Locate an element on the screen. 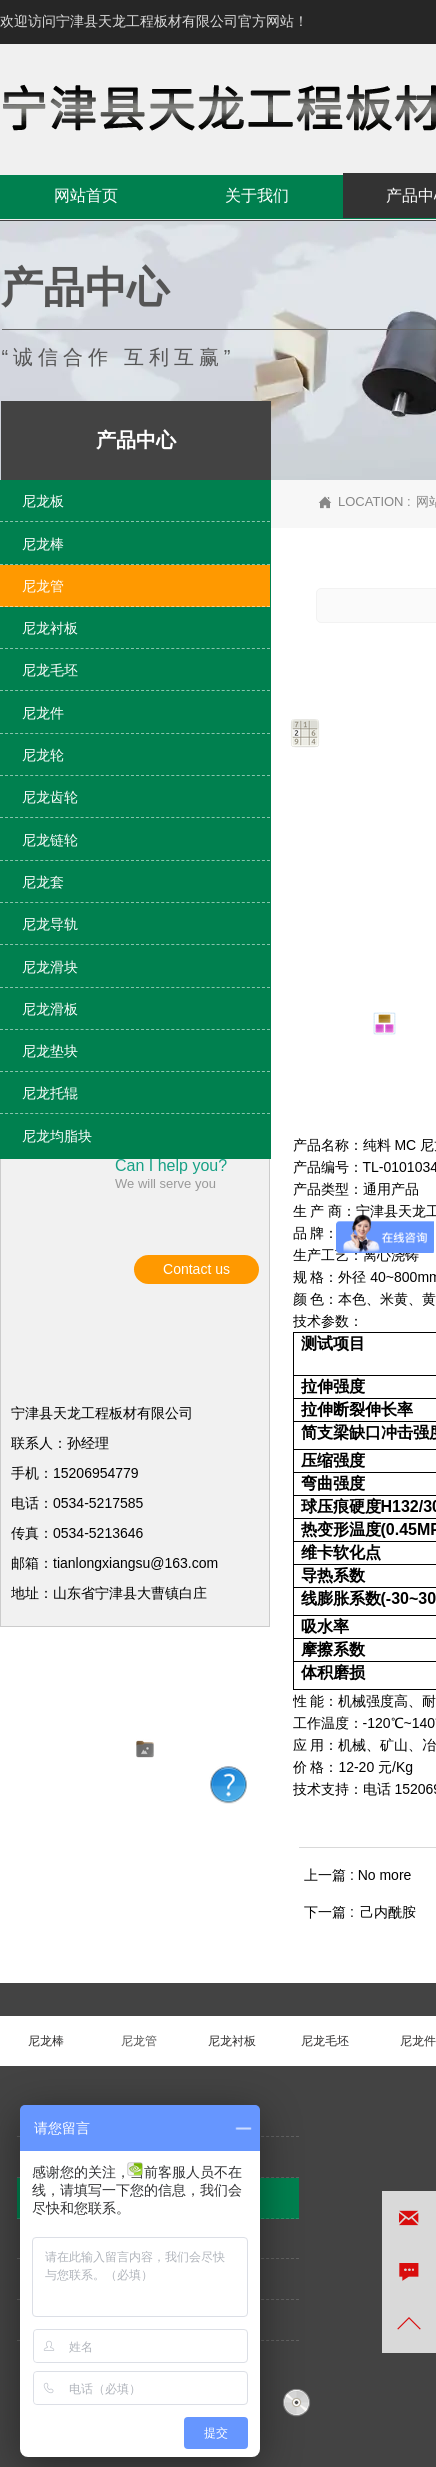 Image resolution: width=436 pixels, height=2467 pixels. open help documentation is located at coordinates (228, 1784).